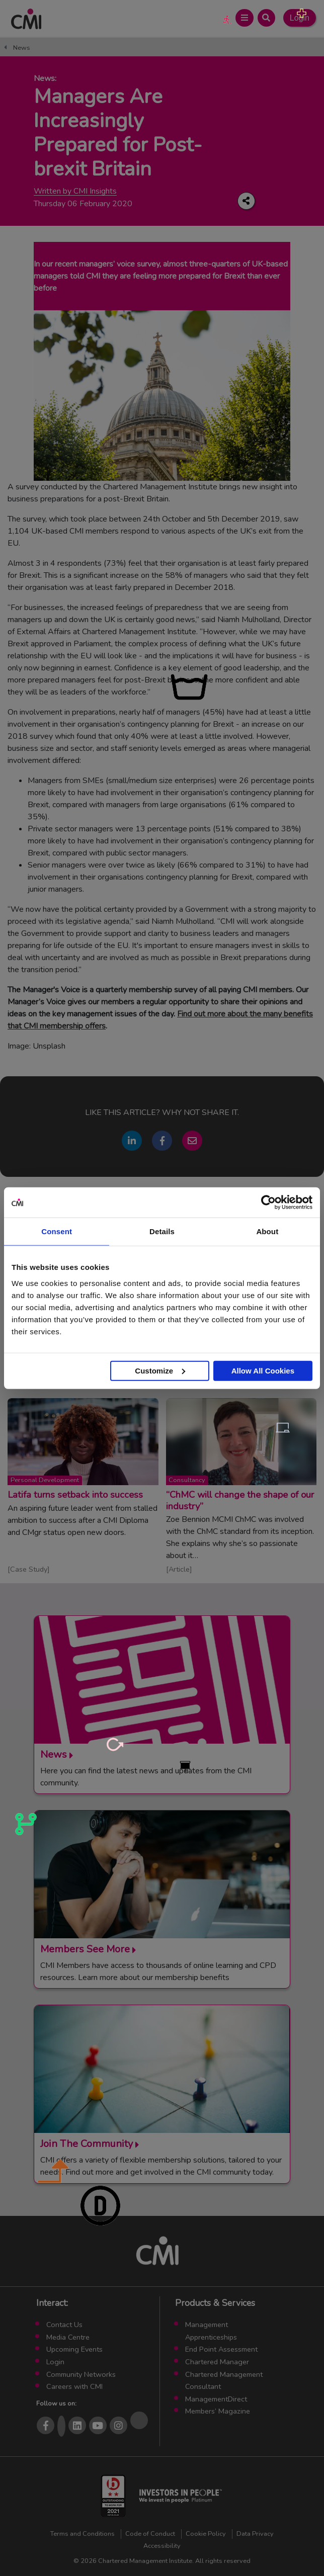 This screenshot has width=324, height=2576. What do you see at coordinates (283, 1428) in the screenshot?
I see `open whiteboard or presentation mode` at bounding box center [283, 1428].